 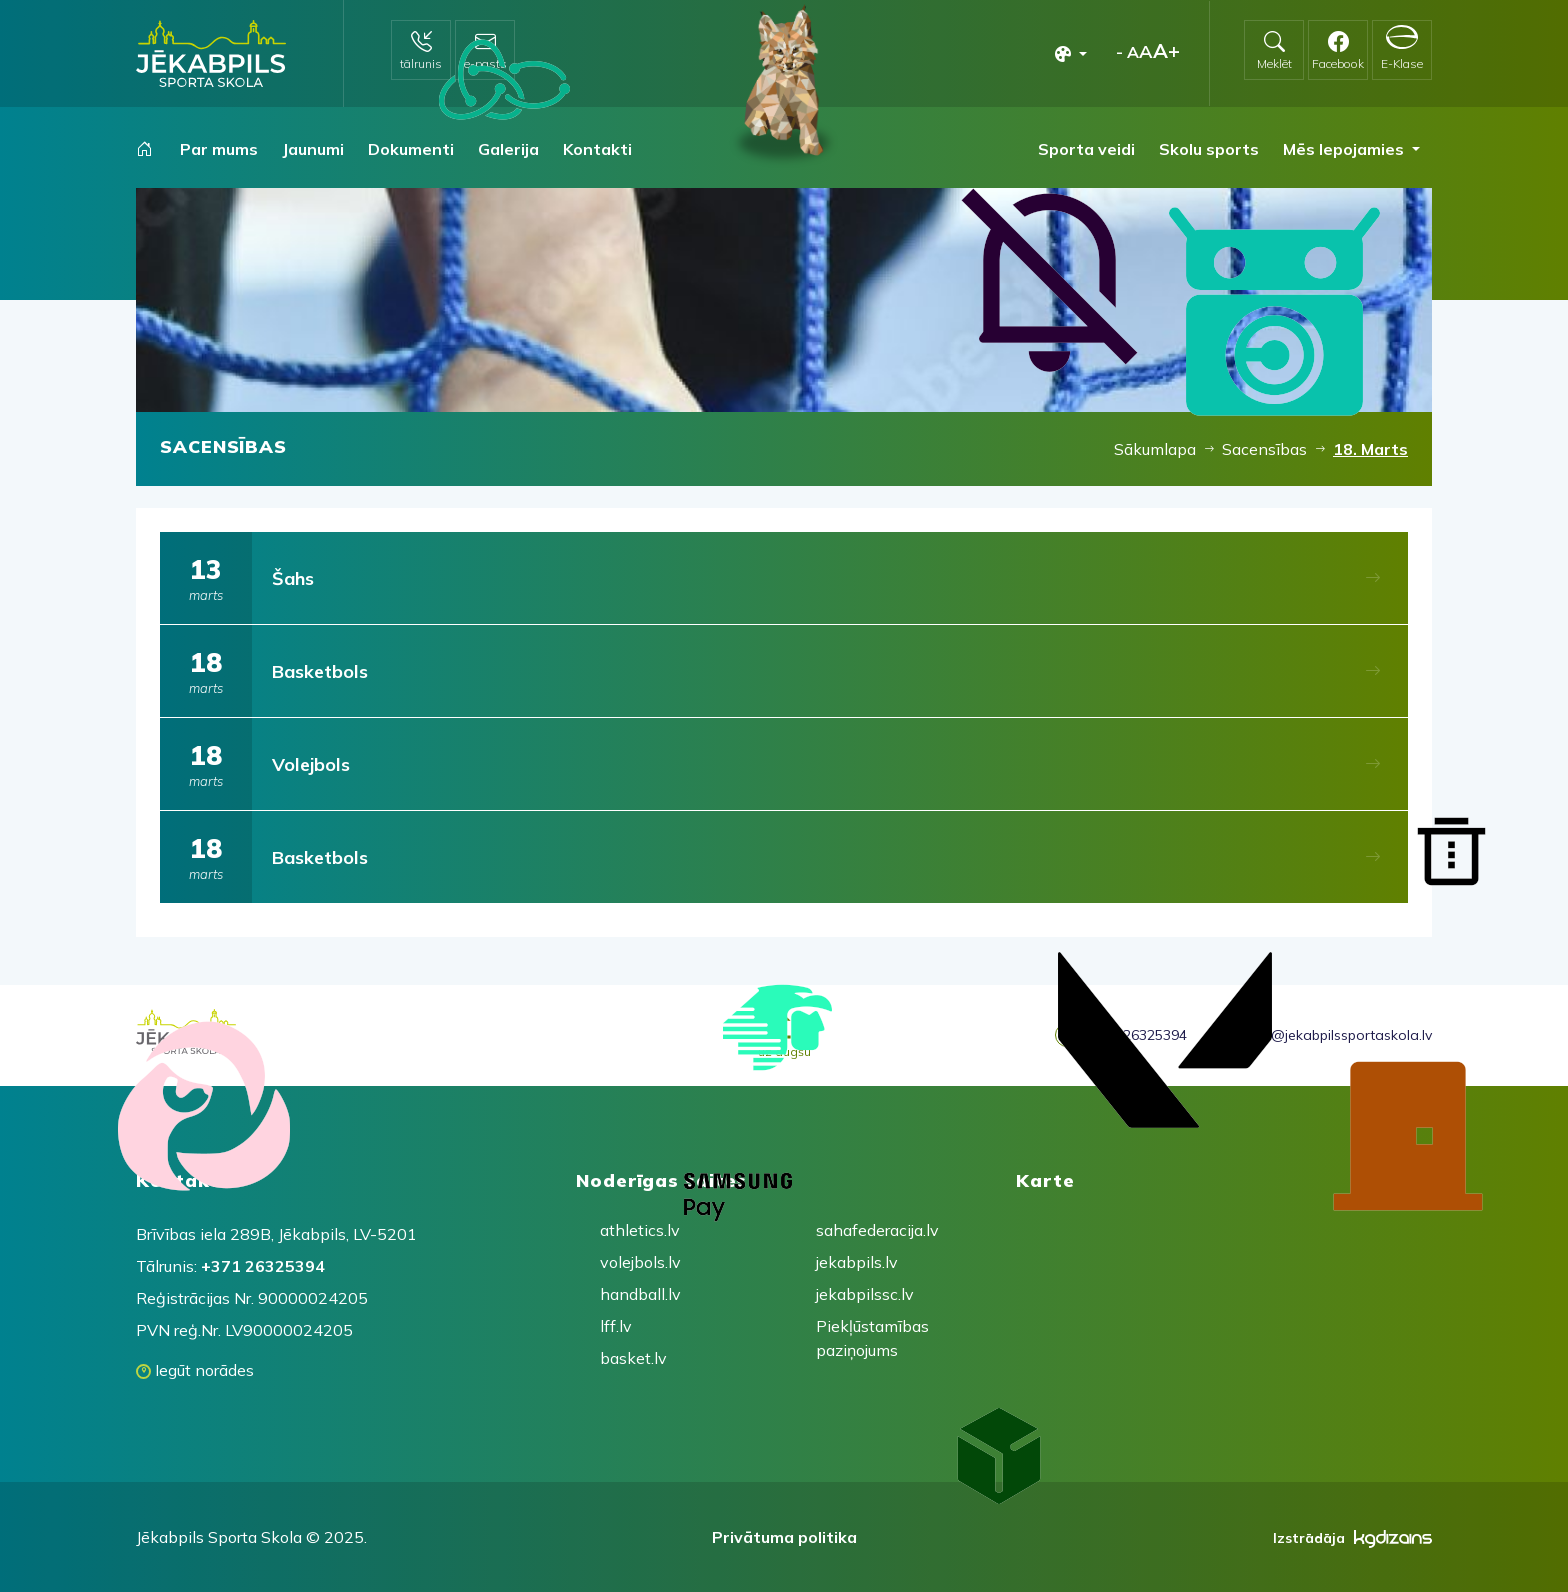 What do you see at coordinates (204, 1106) in the screenshot?
I see `FerretDB brand logo` at bounding box center [204, 1106].